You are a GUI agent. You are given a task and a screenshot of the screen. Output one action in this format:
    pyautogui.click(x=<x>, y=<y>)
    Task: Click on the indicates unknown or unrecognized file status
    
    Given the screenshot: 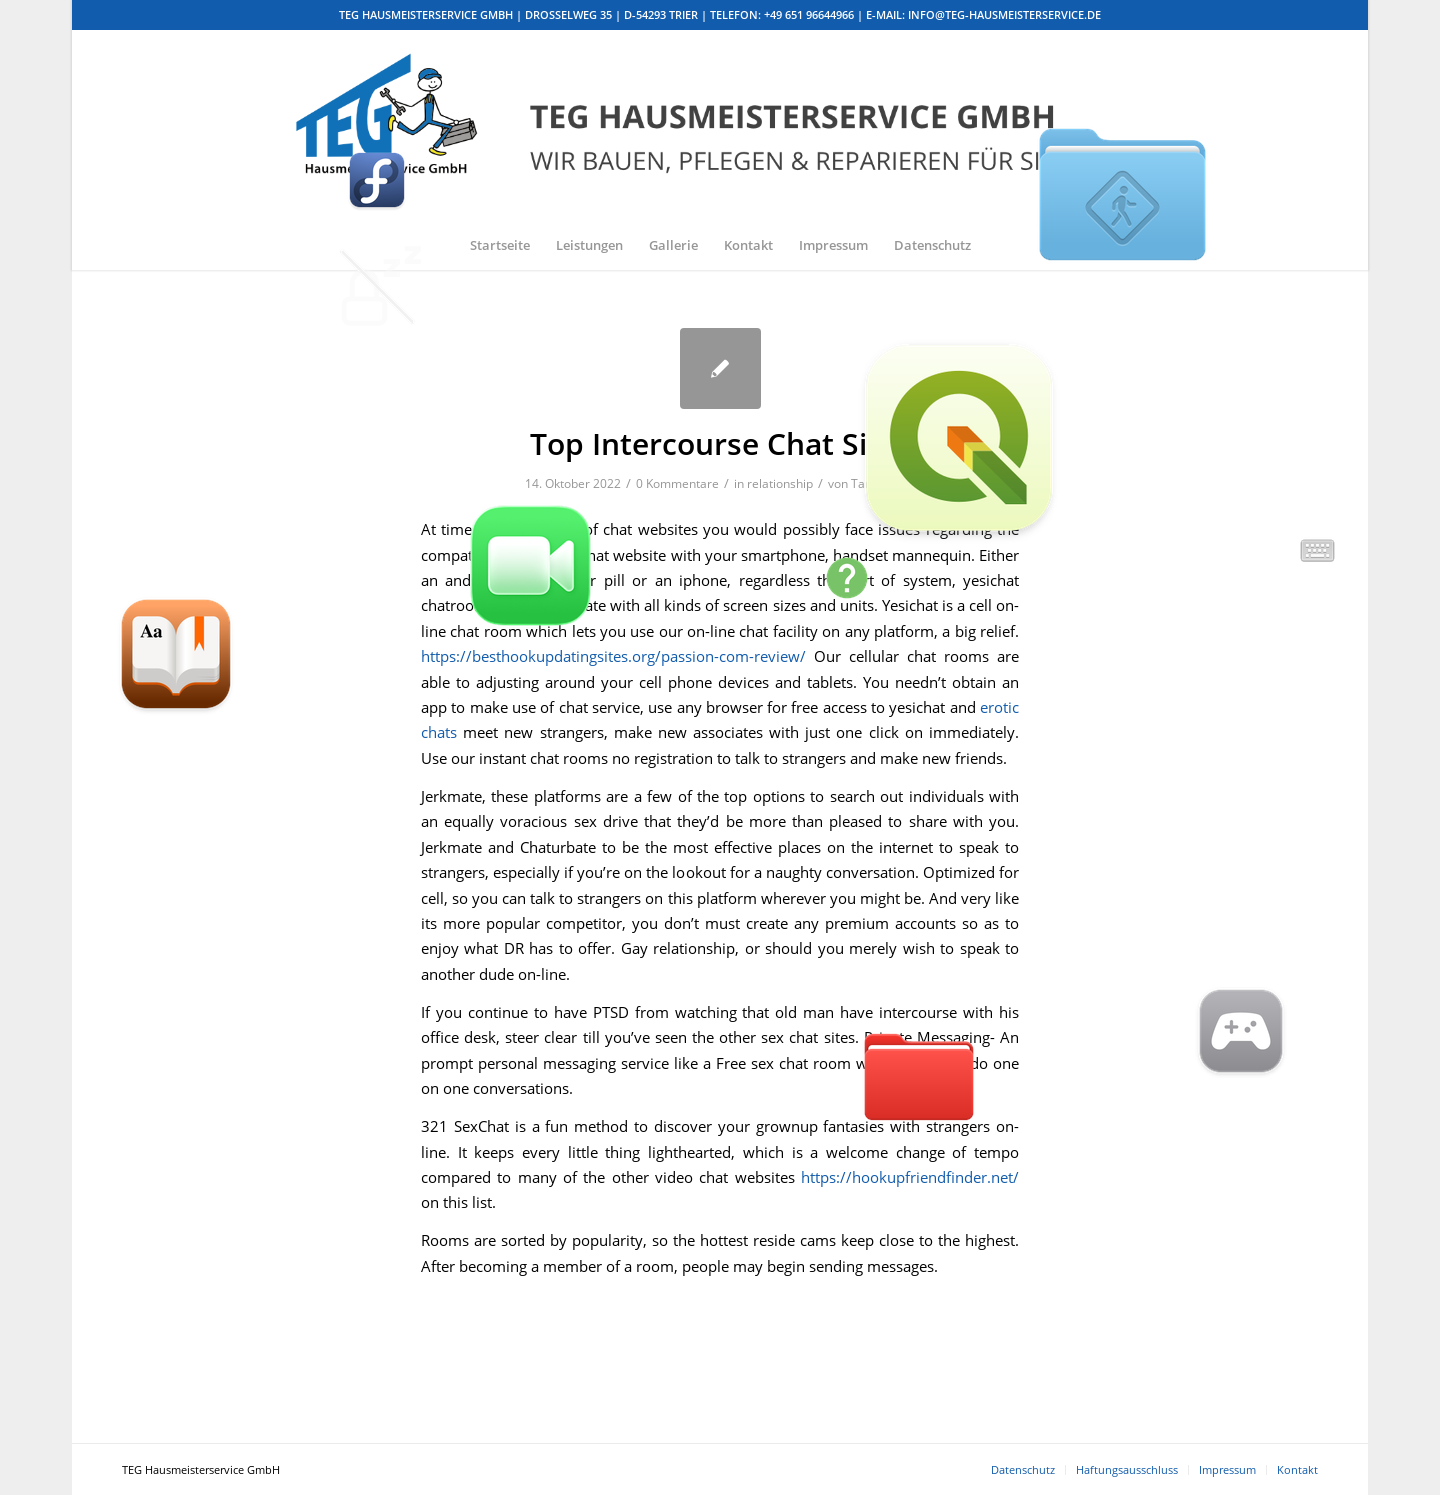 What is the action you would take?
    pyautogui.click(x=847, y=578)
    